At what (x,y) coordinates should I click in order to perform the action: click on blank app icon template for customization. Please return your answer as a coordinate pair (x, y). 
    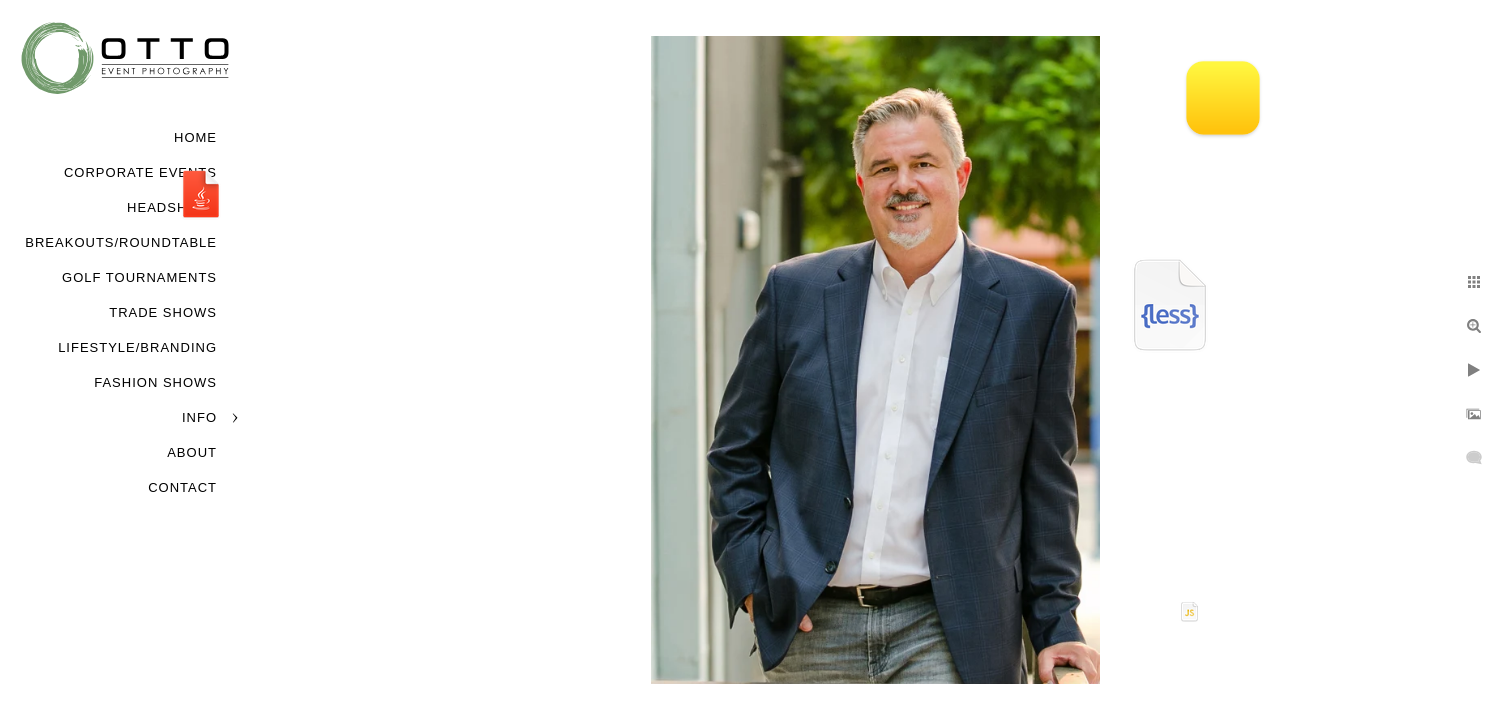
    Looking at the image, I should click on (1223, 98).